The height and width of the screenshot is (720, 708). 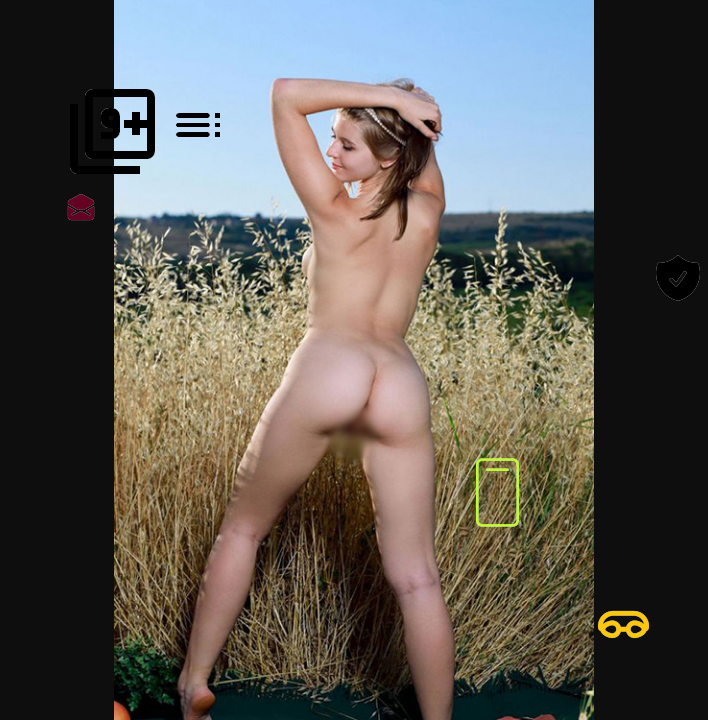 I want to click on indicates 9 or more items in a collection, so click(x=112, y=131).